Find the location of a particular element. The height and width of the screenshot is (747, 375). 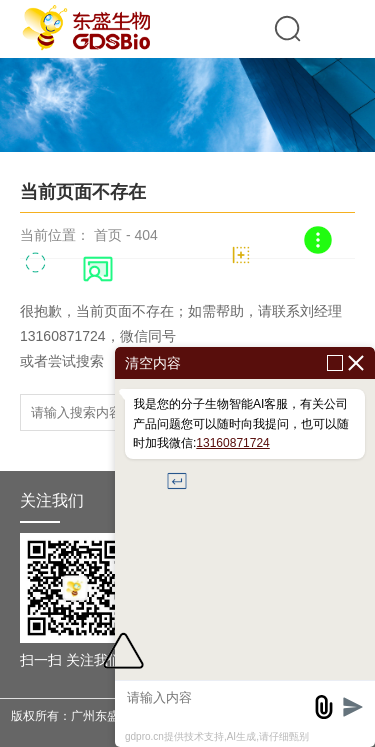

open more options menu is located at coordinates (318, 240).